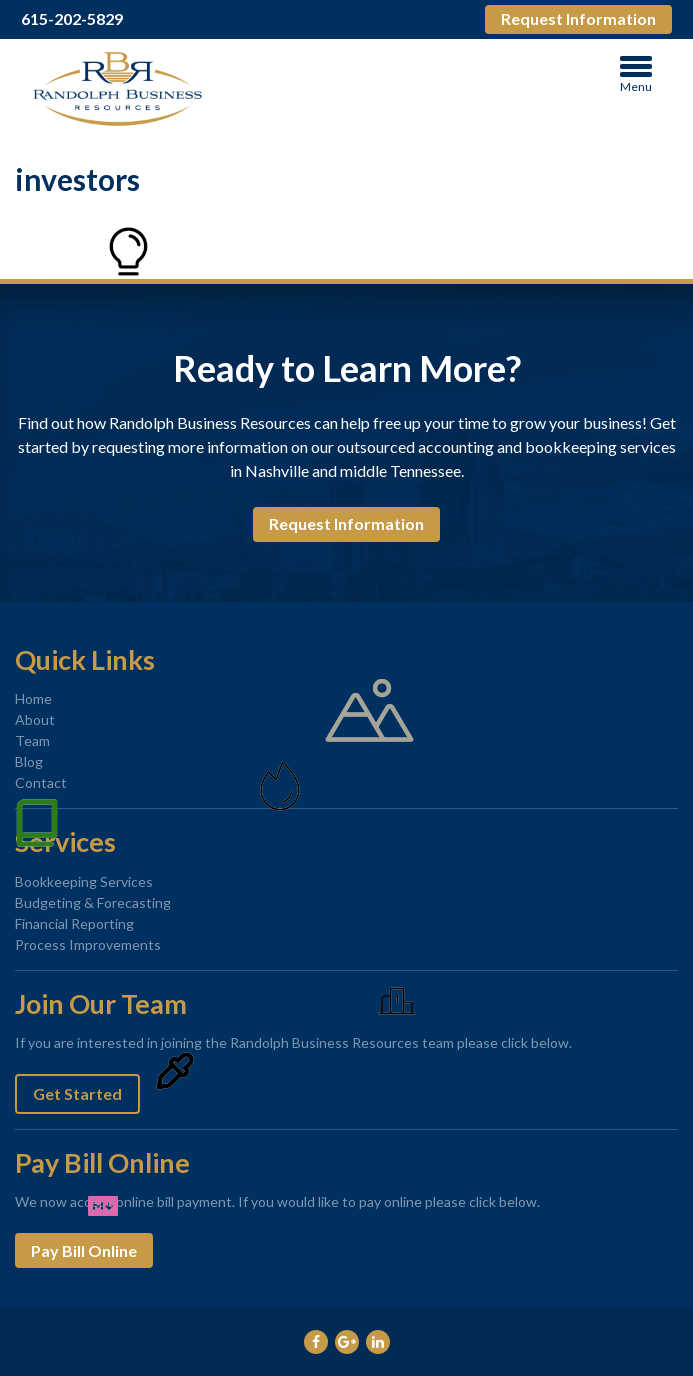 This screenshot has width=693, height=1376. Describe the element at coordinates (103, 1206) in the screenshot. I see `indicates markdown formatting is supported` at that location.